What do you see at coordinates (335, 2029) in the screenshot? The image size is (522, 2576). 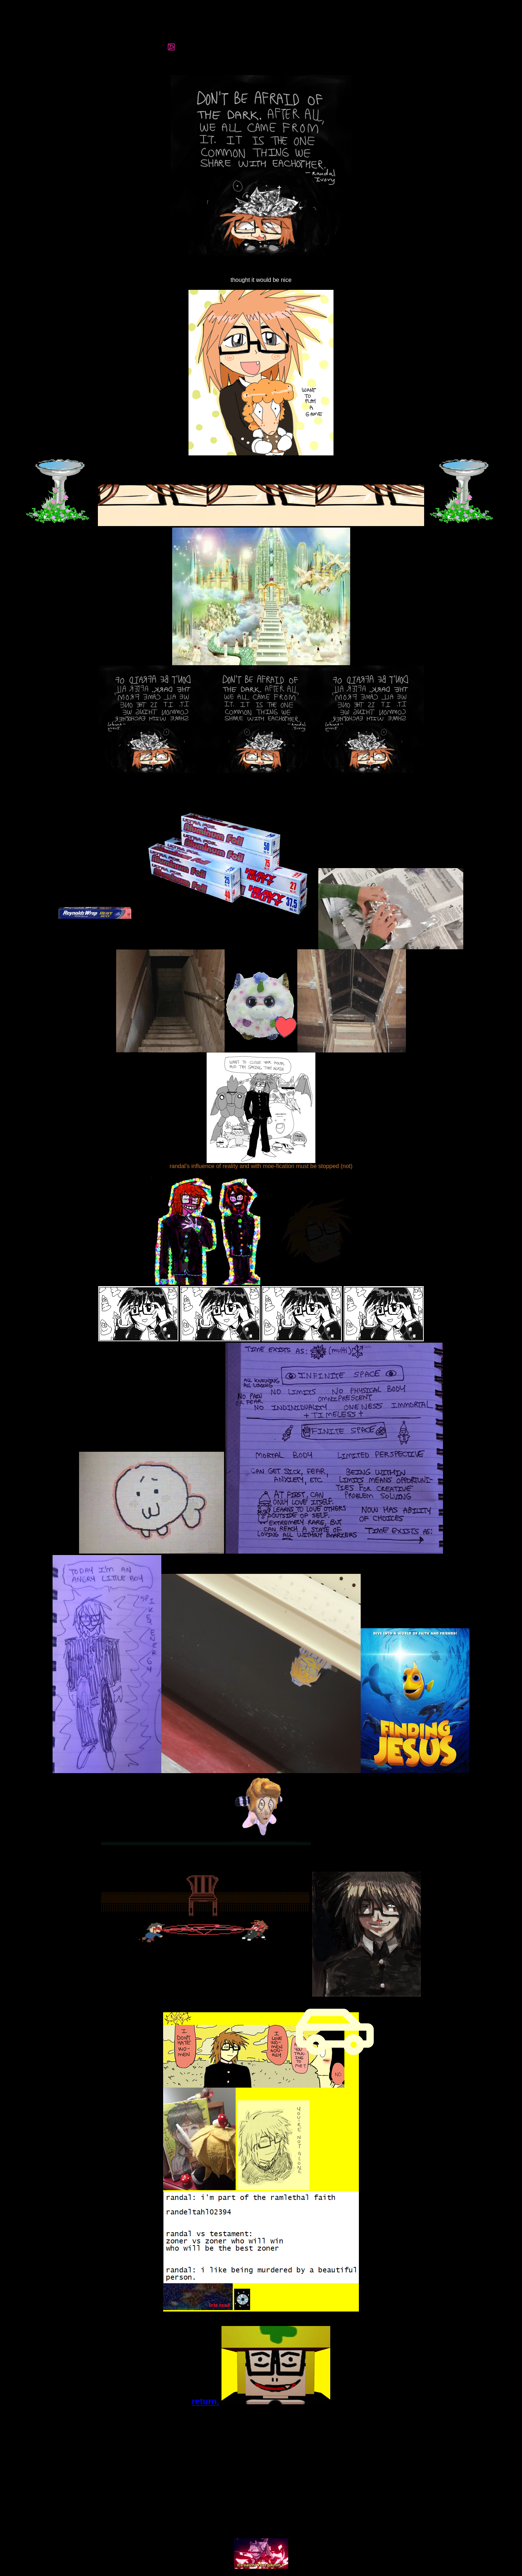 I see `access vehicle or car-related settings` at bounding box center [335, 2029].